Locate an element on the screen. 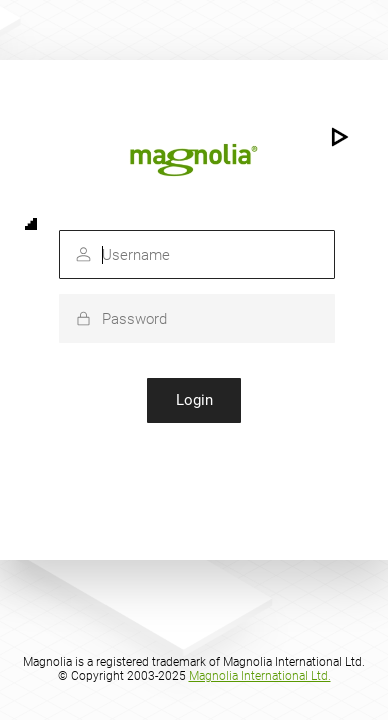 This screenshot has width=388, height=720. play media or video content is located at coordinates (339, 137).